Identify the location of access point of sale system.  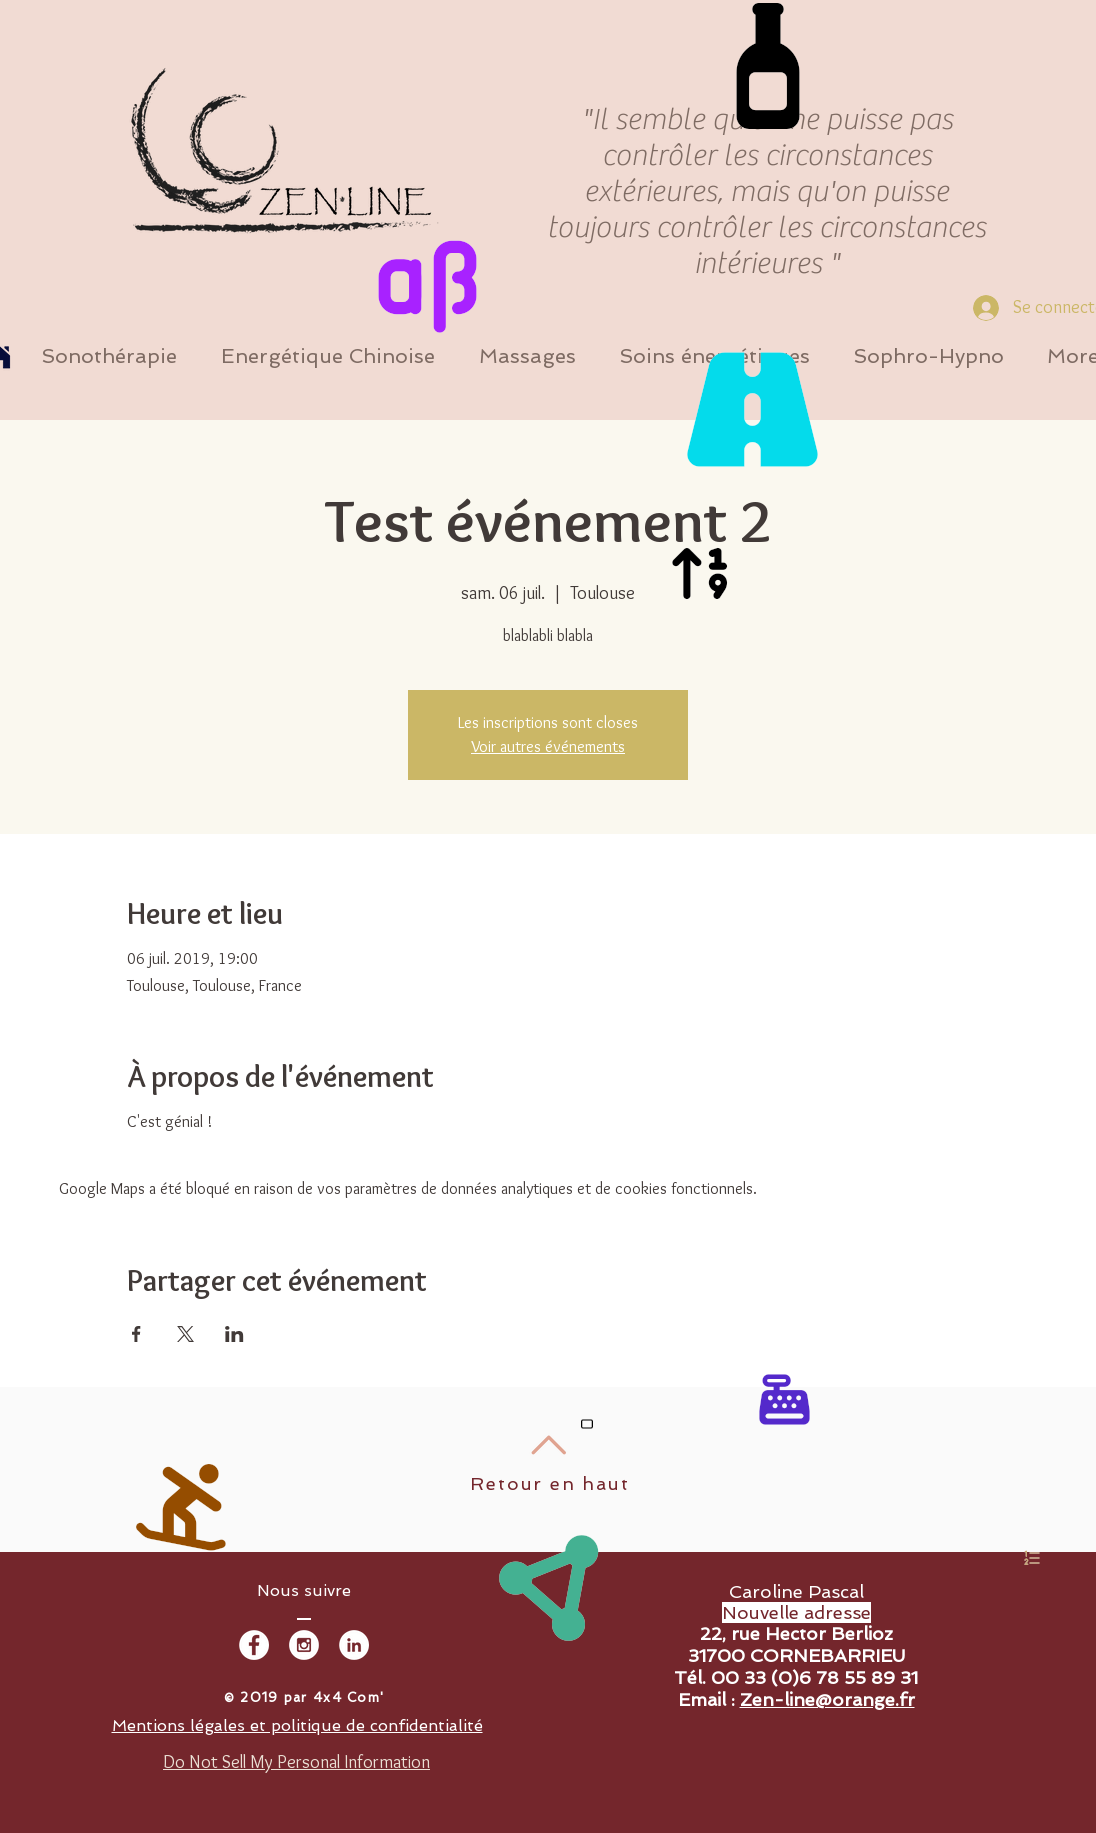
(784, 1399).